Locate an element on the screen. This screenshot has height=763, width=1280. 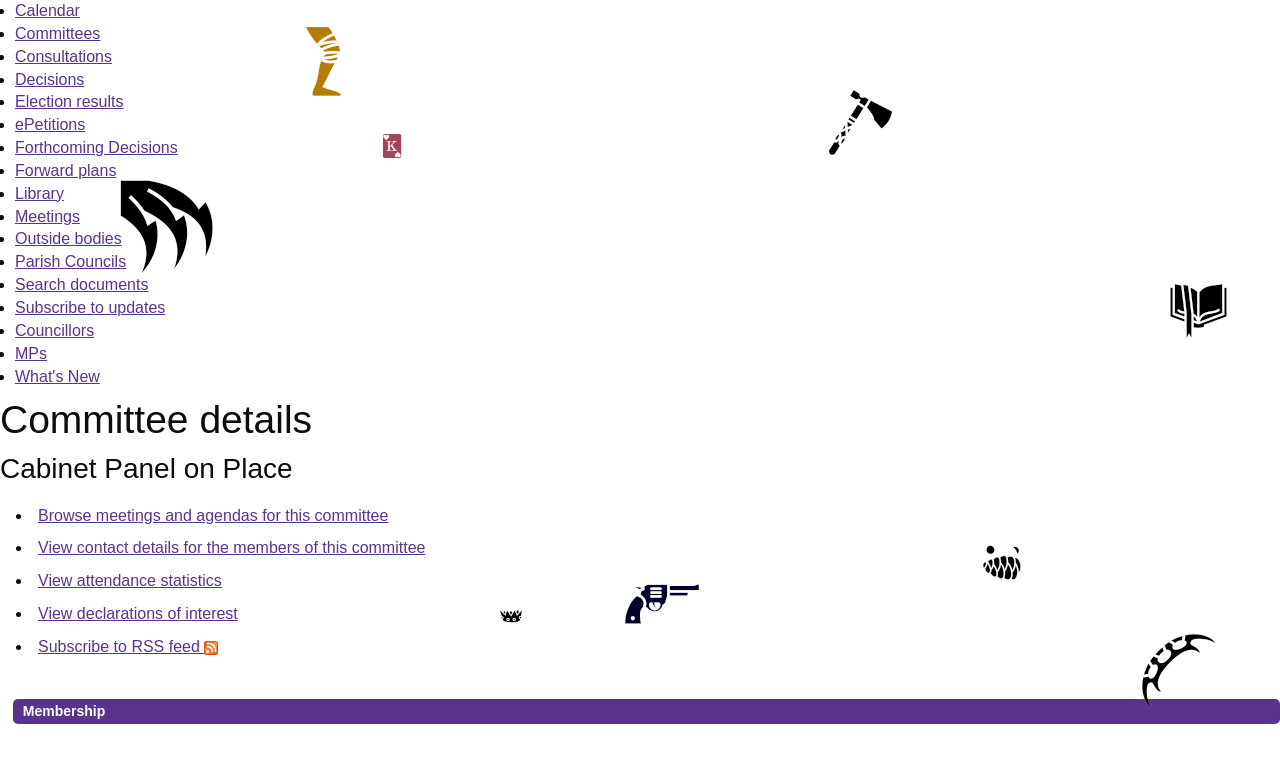
indicates a hungry or gluttonous character status is located at coordinates (1002, 563).